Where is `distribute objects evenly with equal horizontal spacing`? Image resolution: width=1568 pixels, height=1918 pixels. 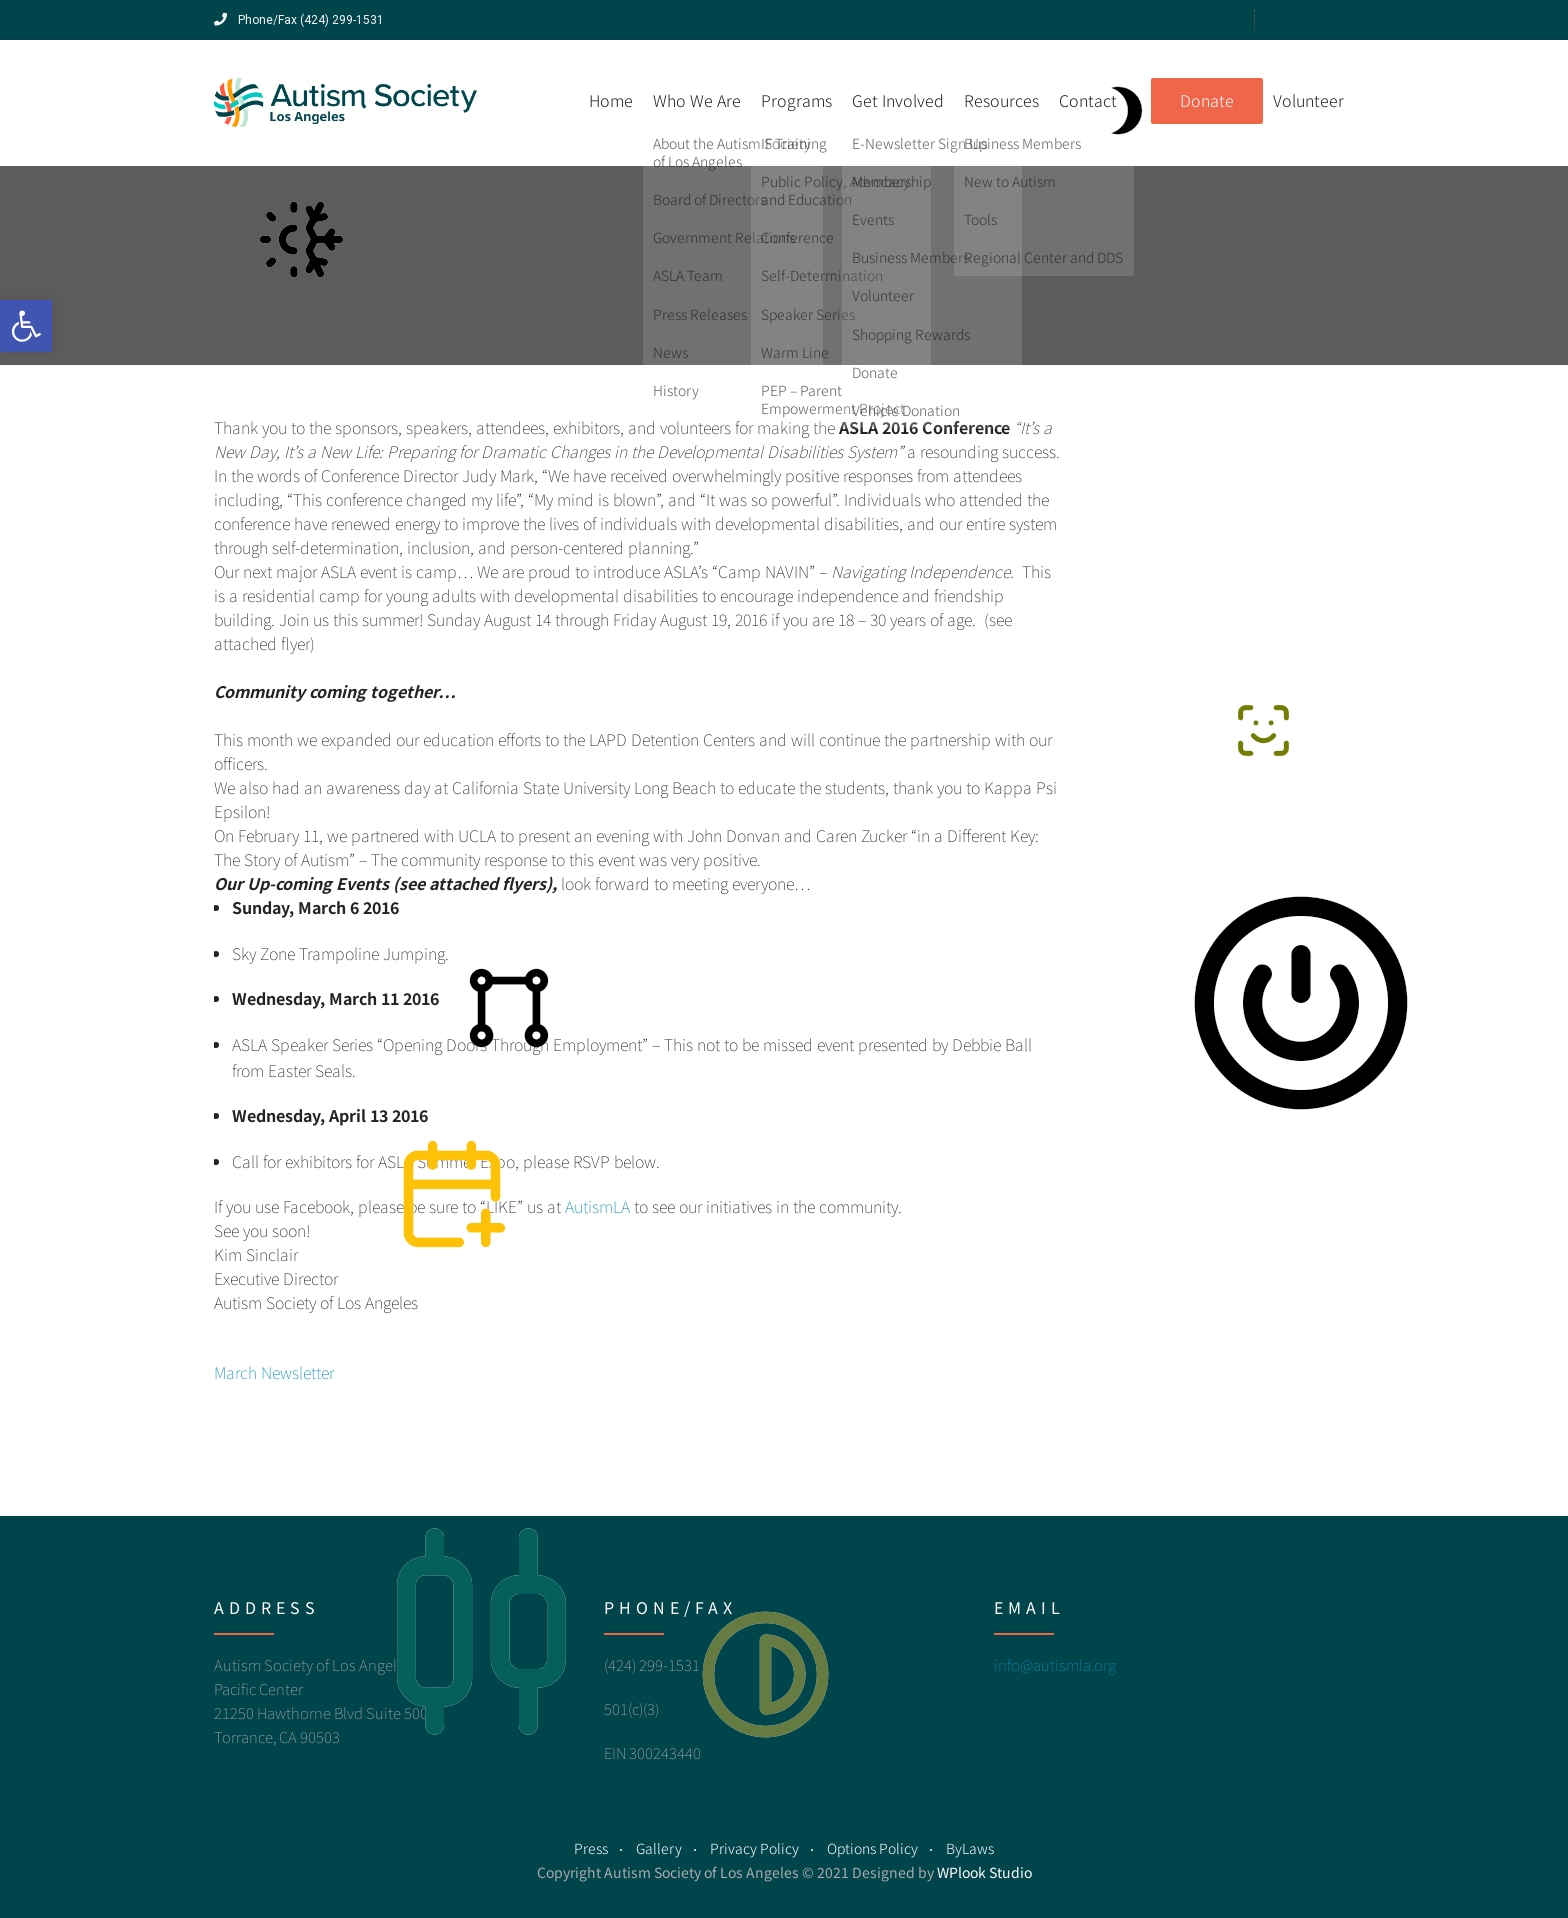
distribute objects evenly with equal horizontal spacing is located at coordinates (481, 1631).